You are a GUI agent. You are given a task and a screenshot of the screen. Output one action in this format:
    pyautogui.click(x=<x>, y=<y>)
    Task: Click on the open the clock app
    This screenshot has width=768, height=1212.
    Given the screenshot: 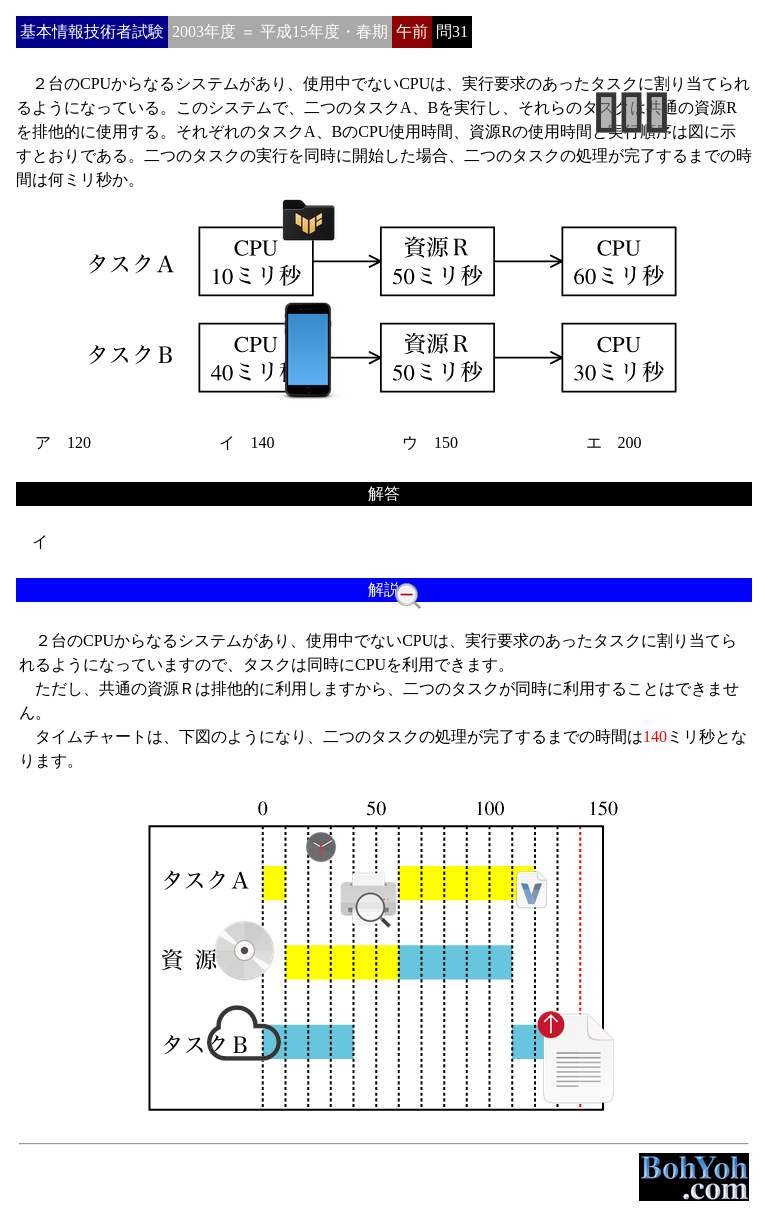 What is the action you would take?
    pyautogui.click(x=321, y=847)
    